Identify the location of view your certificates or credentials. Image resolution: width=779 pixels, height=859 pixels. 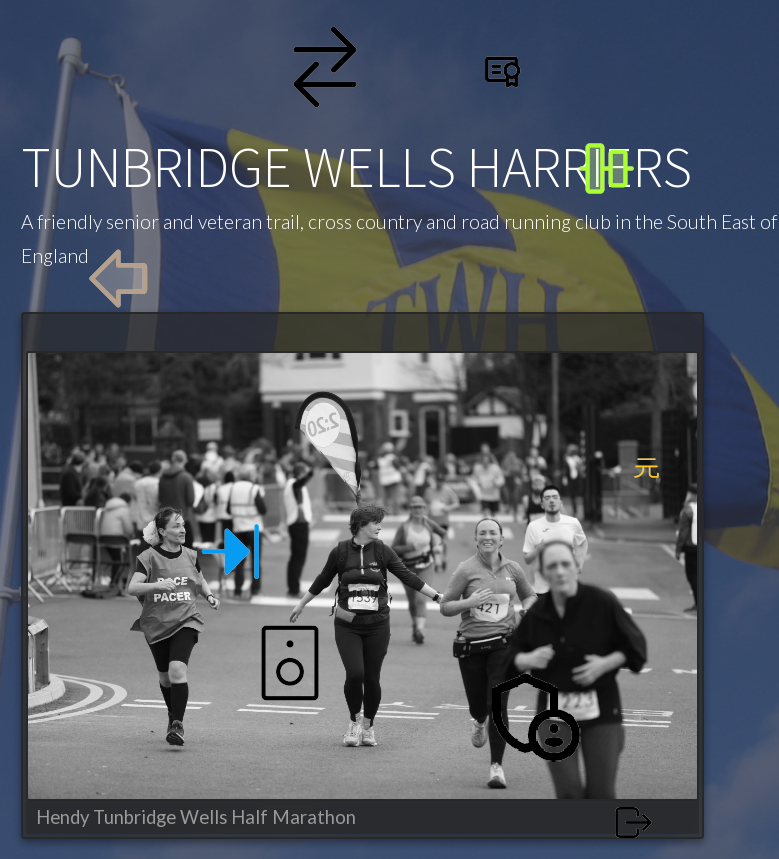
(501, 70).